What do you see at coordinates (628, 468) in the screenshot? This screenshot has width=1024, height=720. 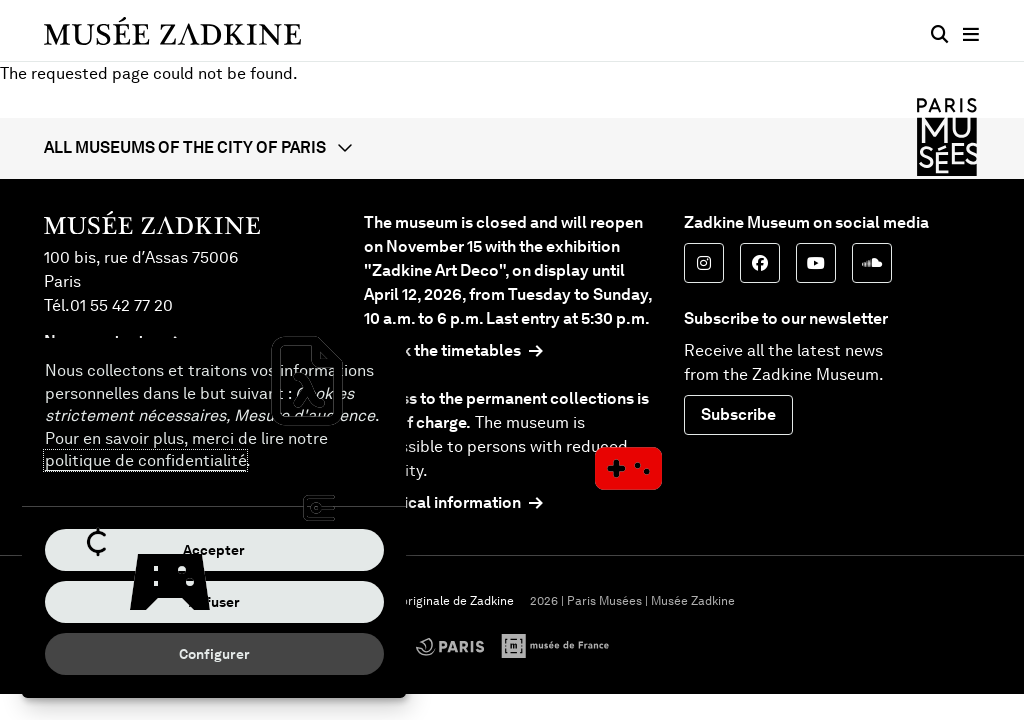 I see `access gaming features or settings` at bounding box center [628, 468].